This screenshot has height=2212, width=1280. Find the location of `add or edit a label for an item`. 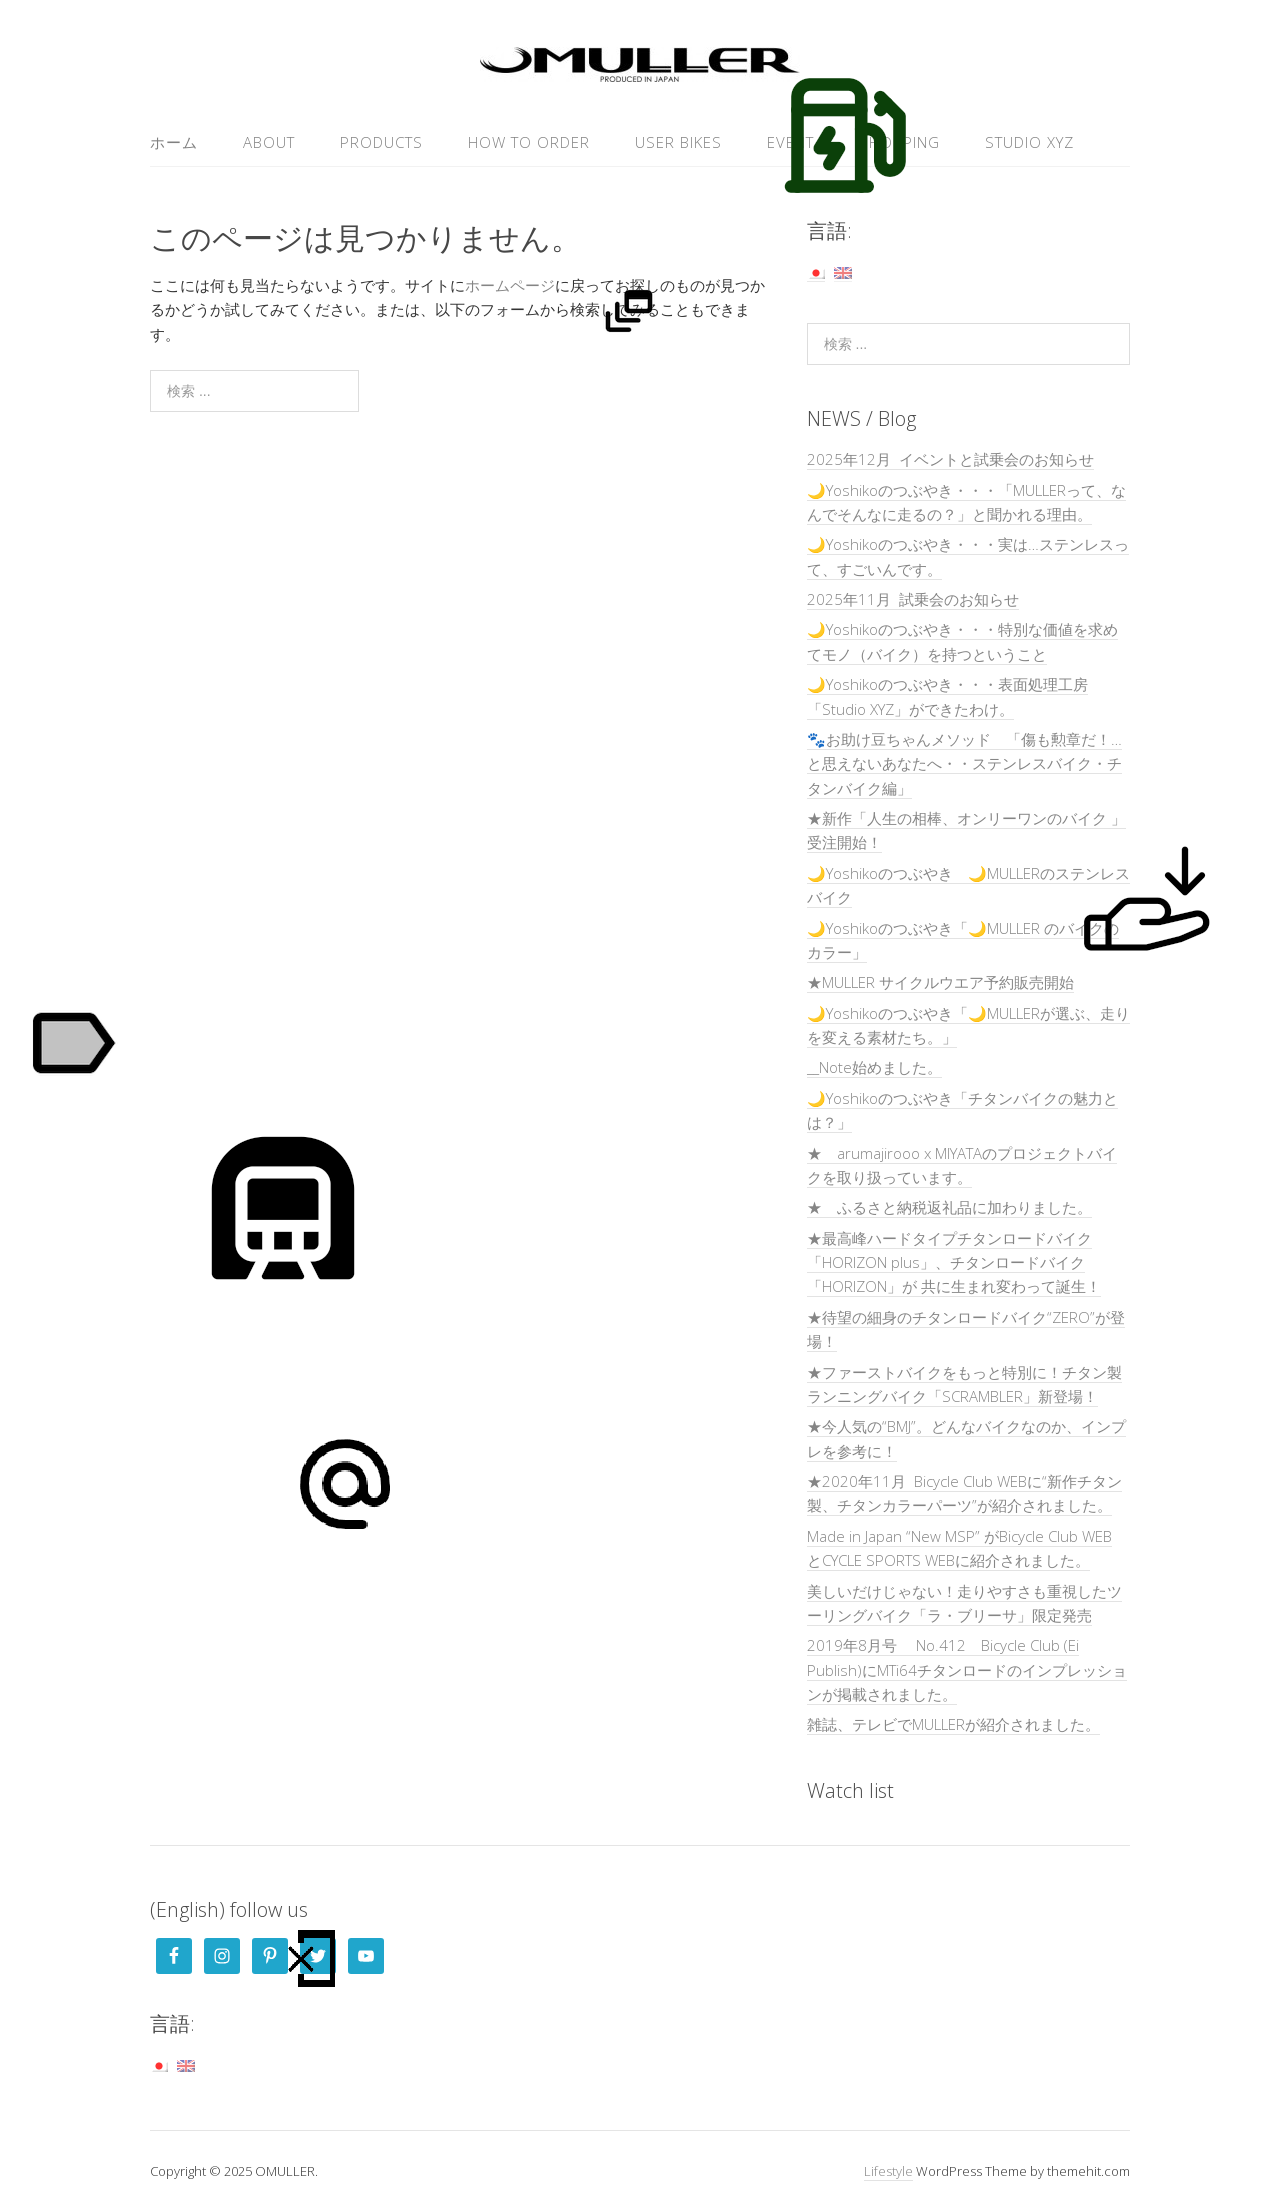

add or edit a label for an item is located at coordinates (72, 1043).